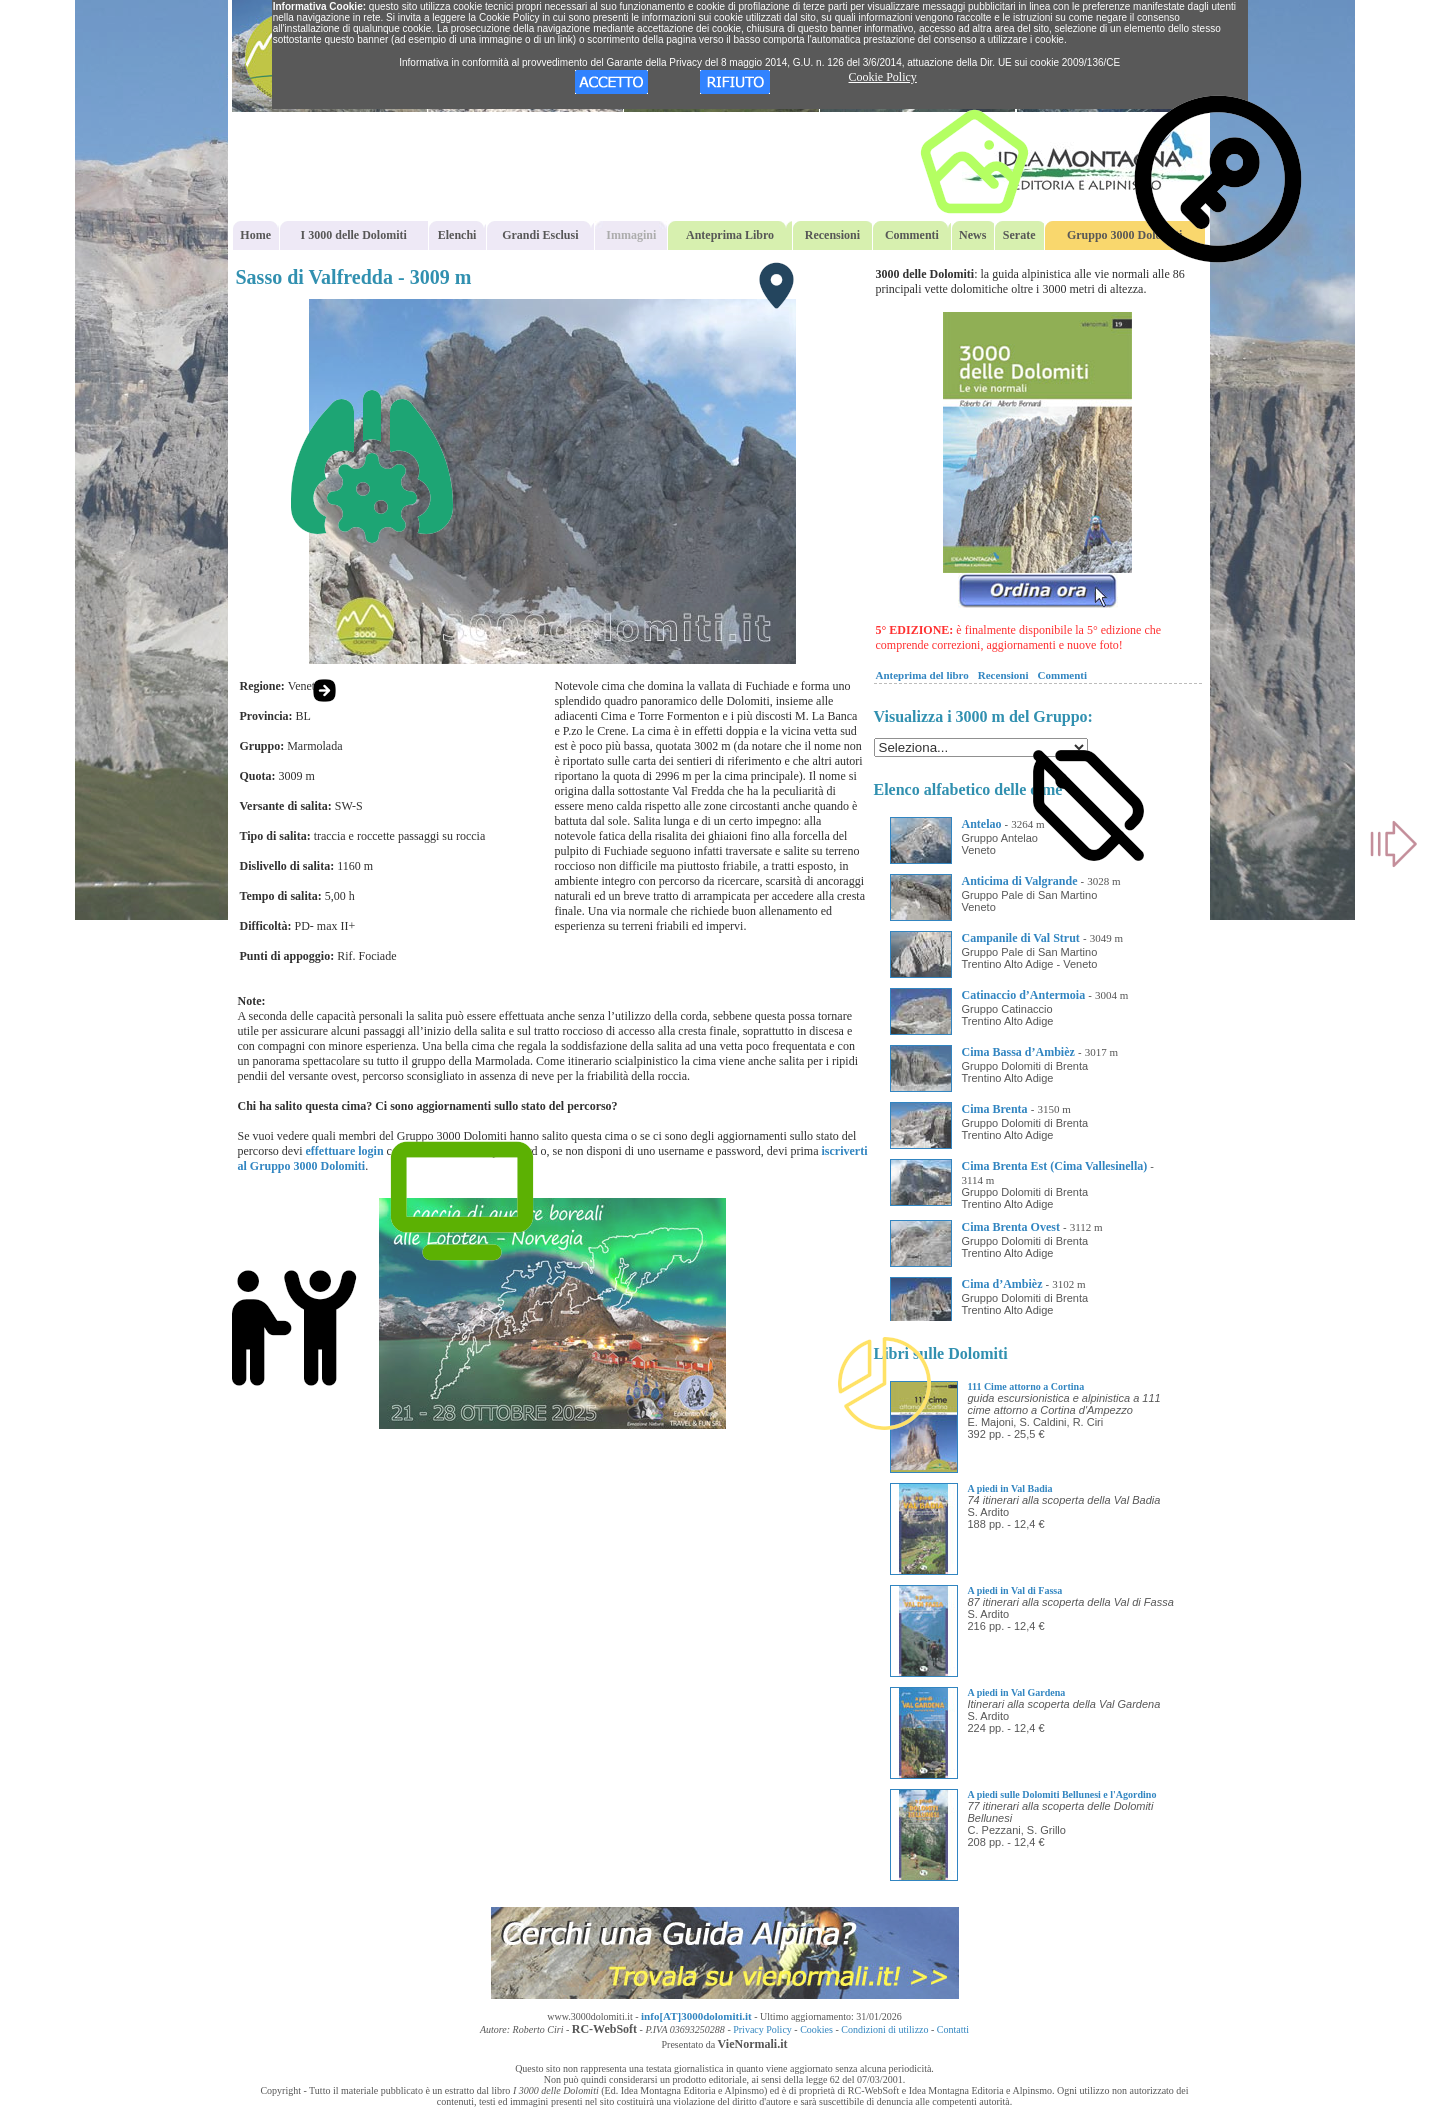  I want to click on view or set a location on the map, so click(776, 285).